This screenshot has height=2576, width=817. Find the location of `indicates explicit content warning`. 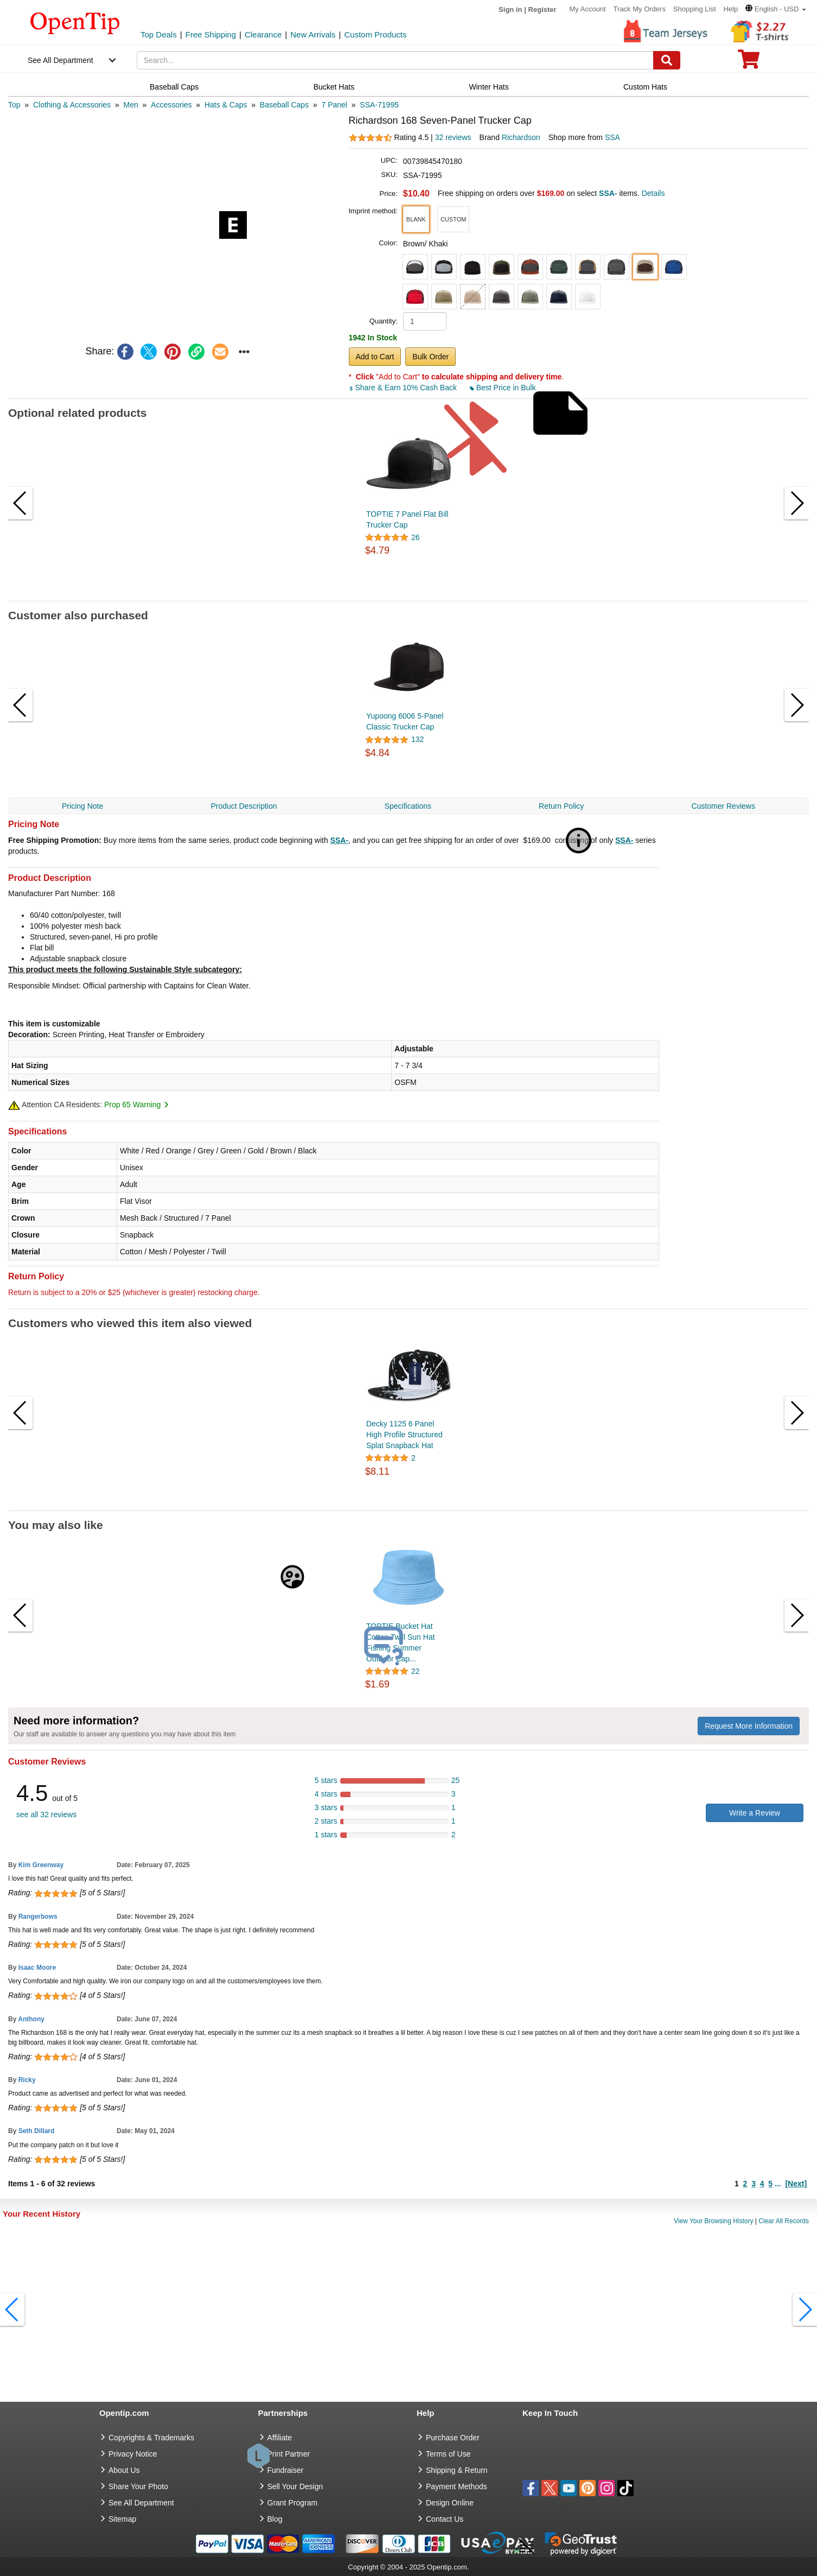

indicates explicit content warning is located at coordinates (233, 225).